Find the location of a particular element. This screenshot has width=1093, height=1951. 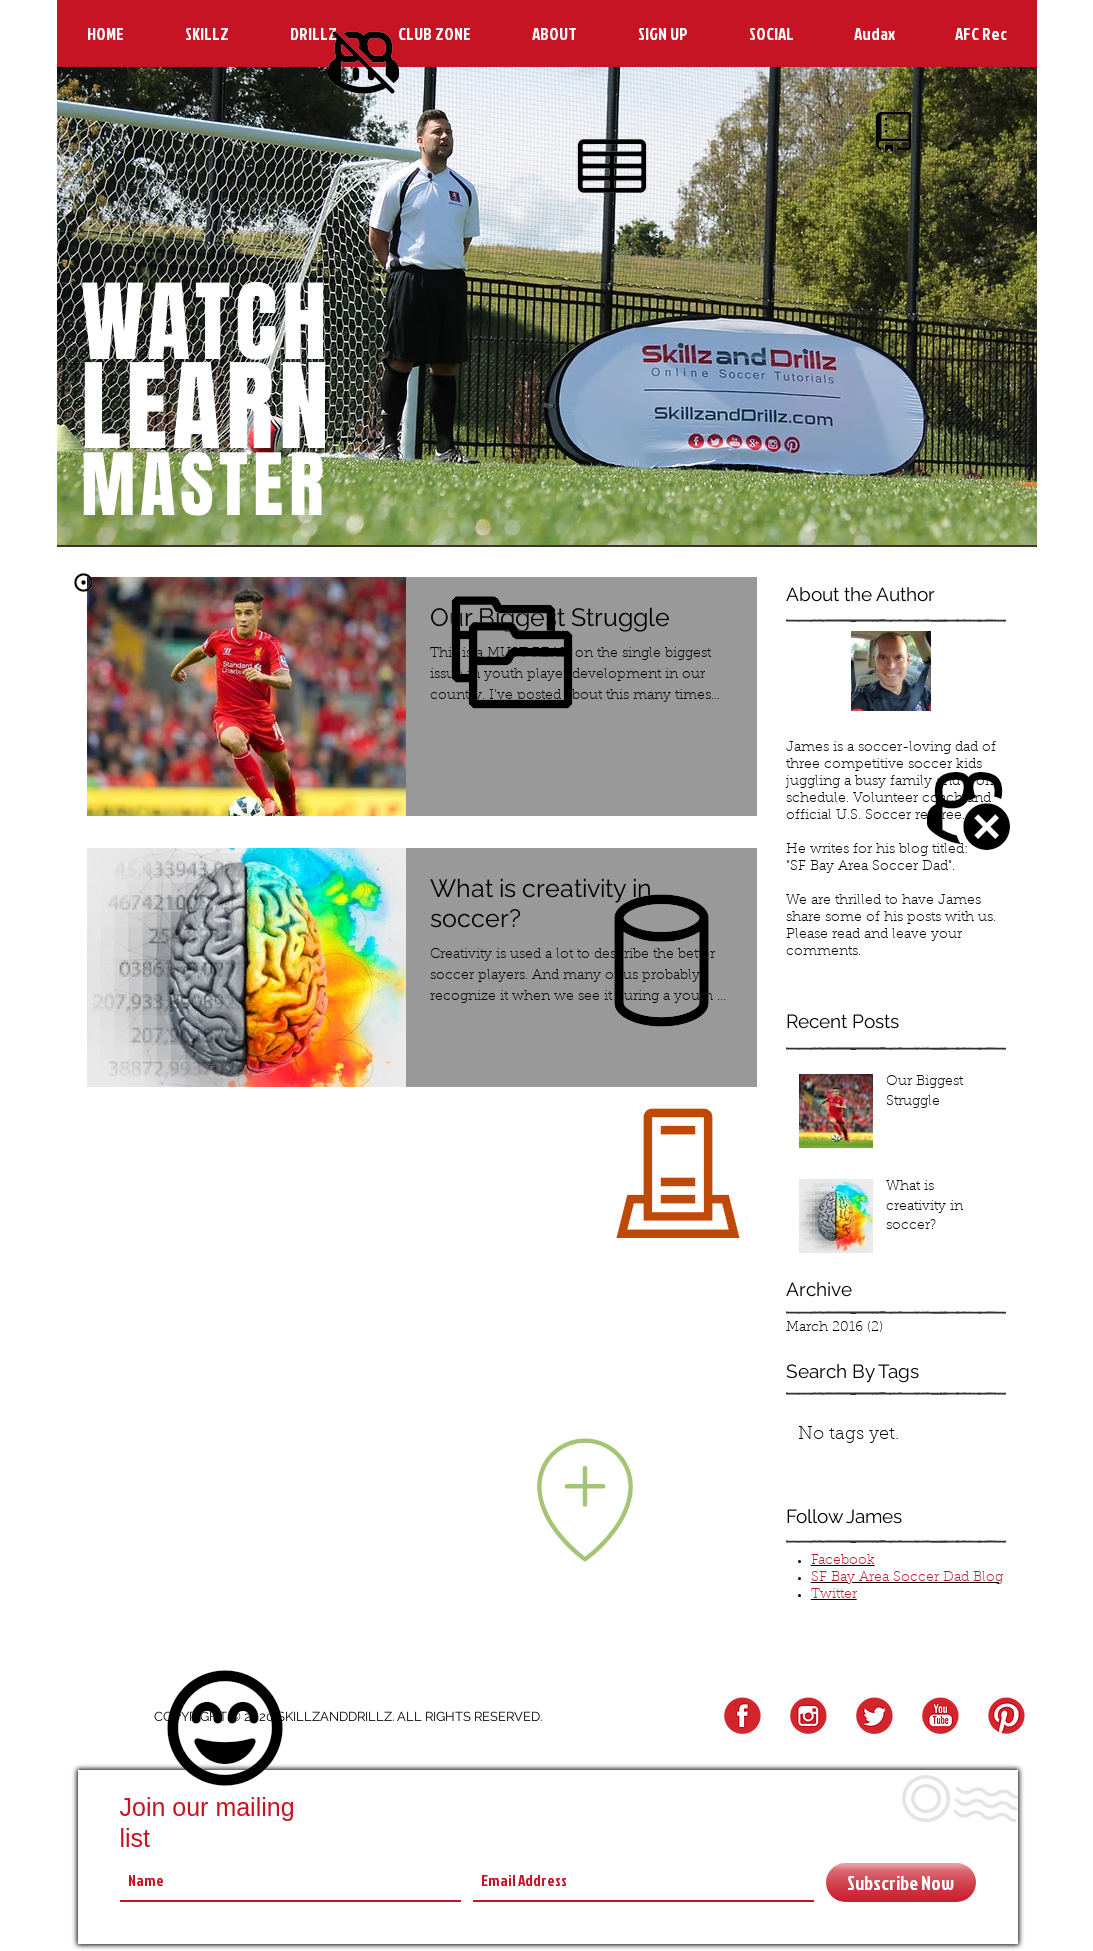

indicates github copilot is unavailable or disabled is located at coordinates (363, 62).